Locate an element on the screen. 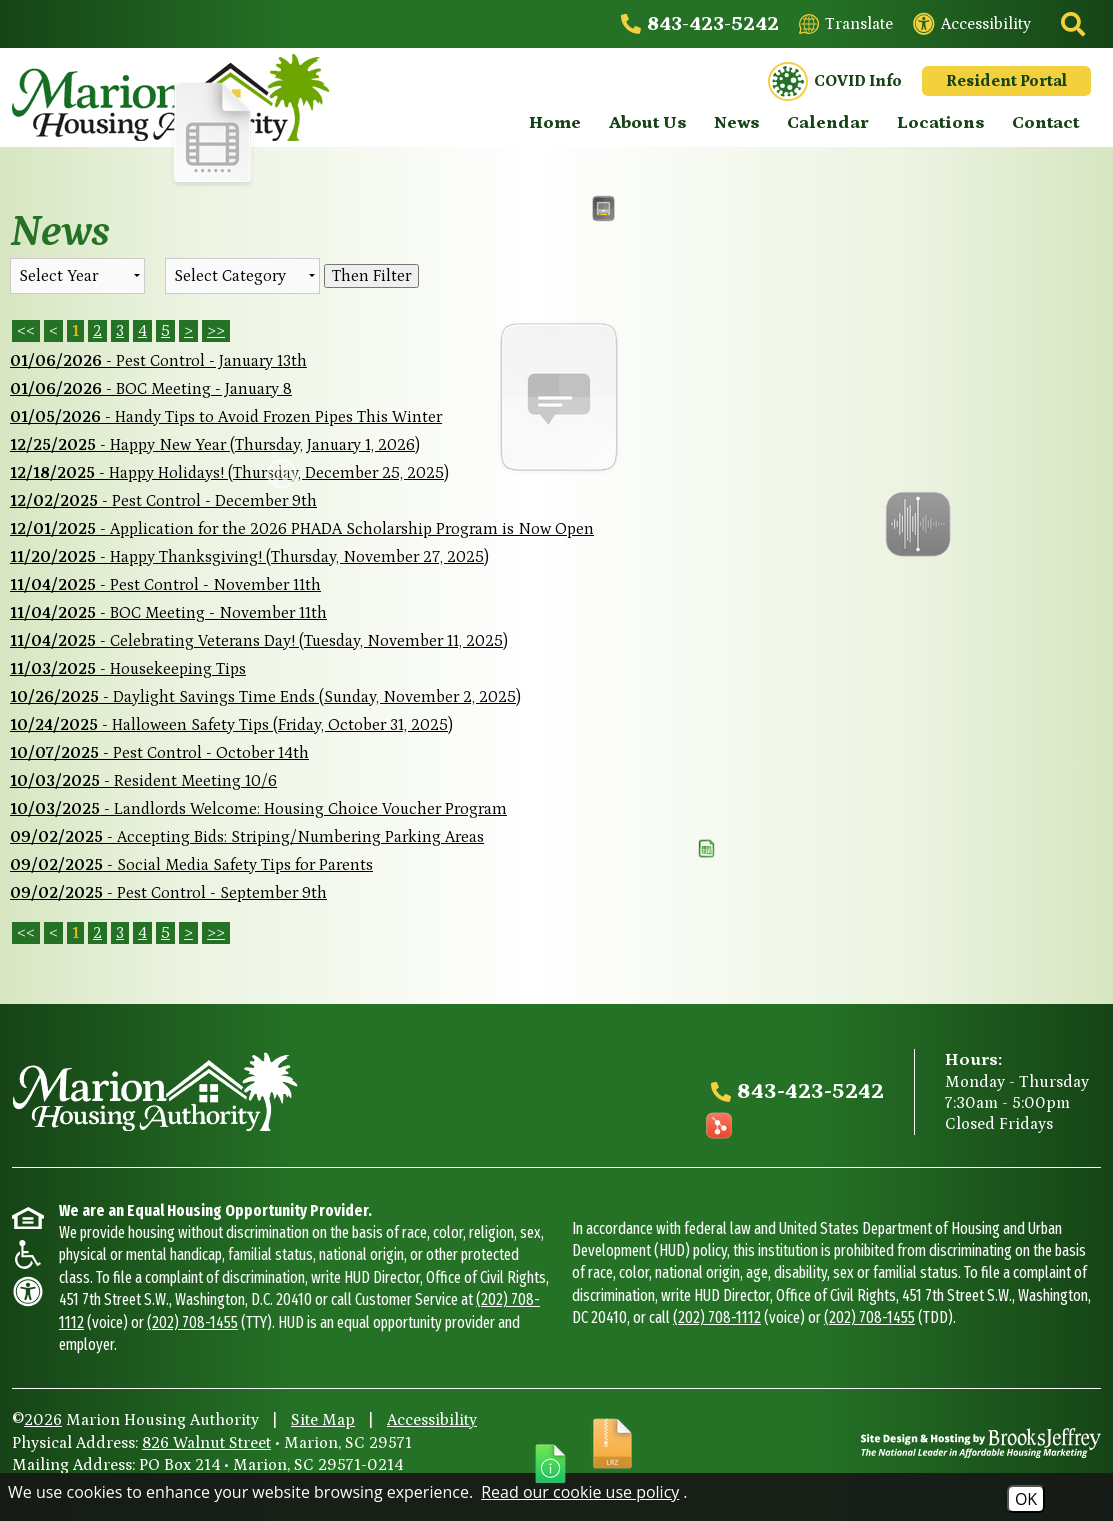  configure git version control settings is located at coordinates (719, 1126).